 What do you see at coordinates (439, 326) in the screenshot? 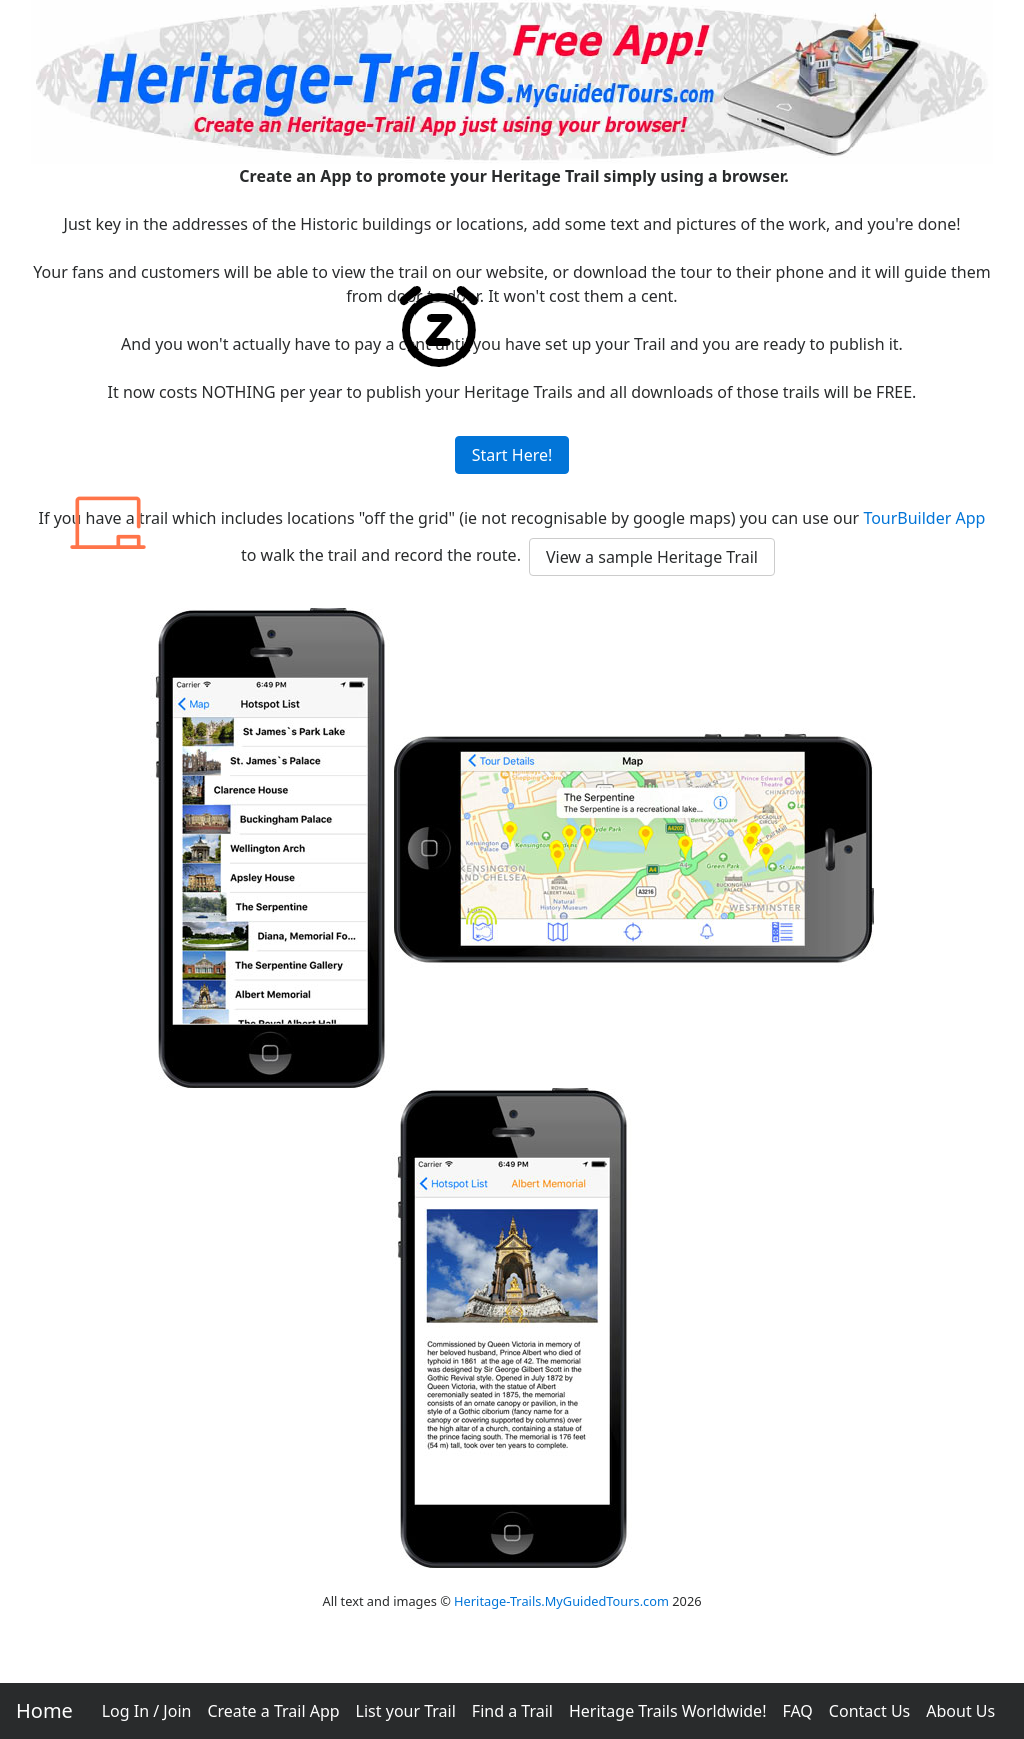
I see `snooze an alarm or reminder` at bounding box center [439, 326].